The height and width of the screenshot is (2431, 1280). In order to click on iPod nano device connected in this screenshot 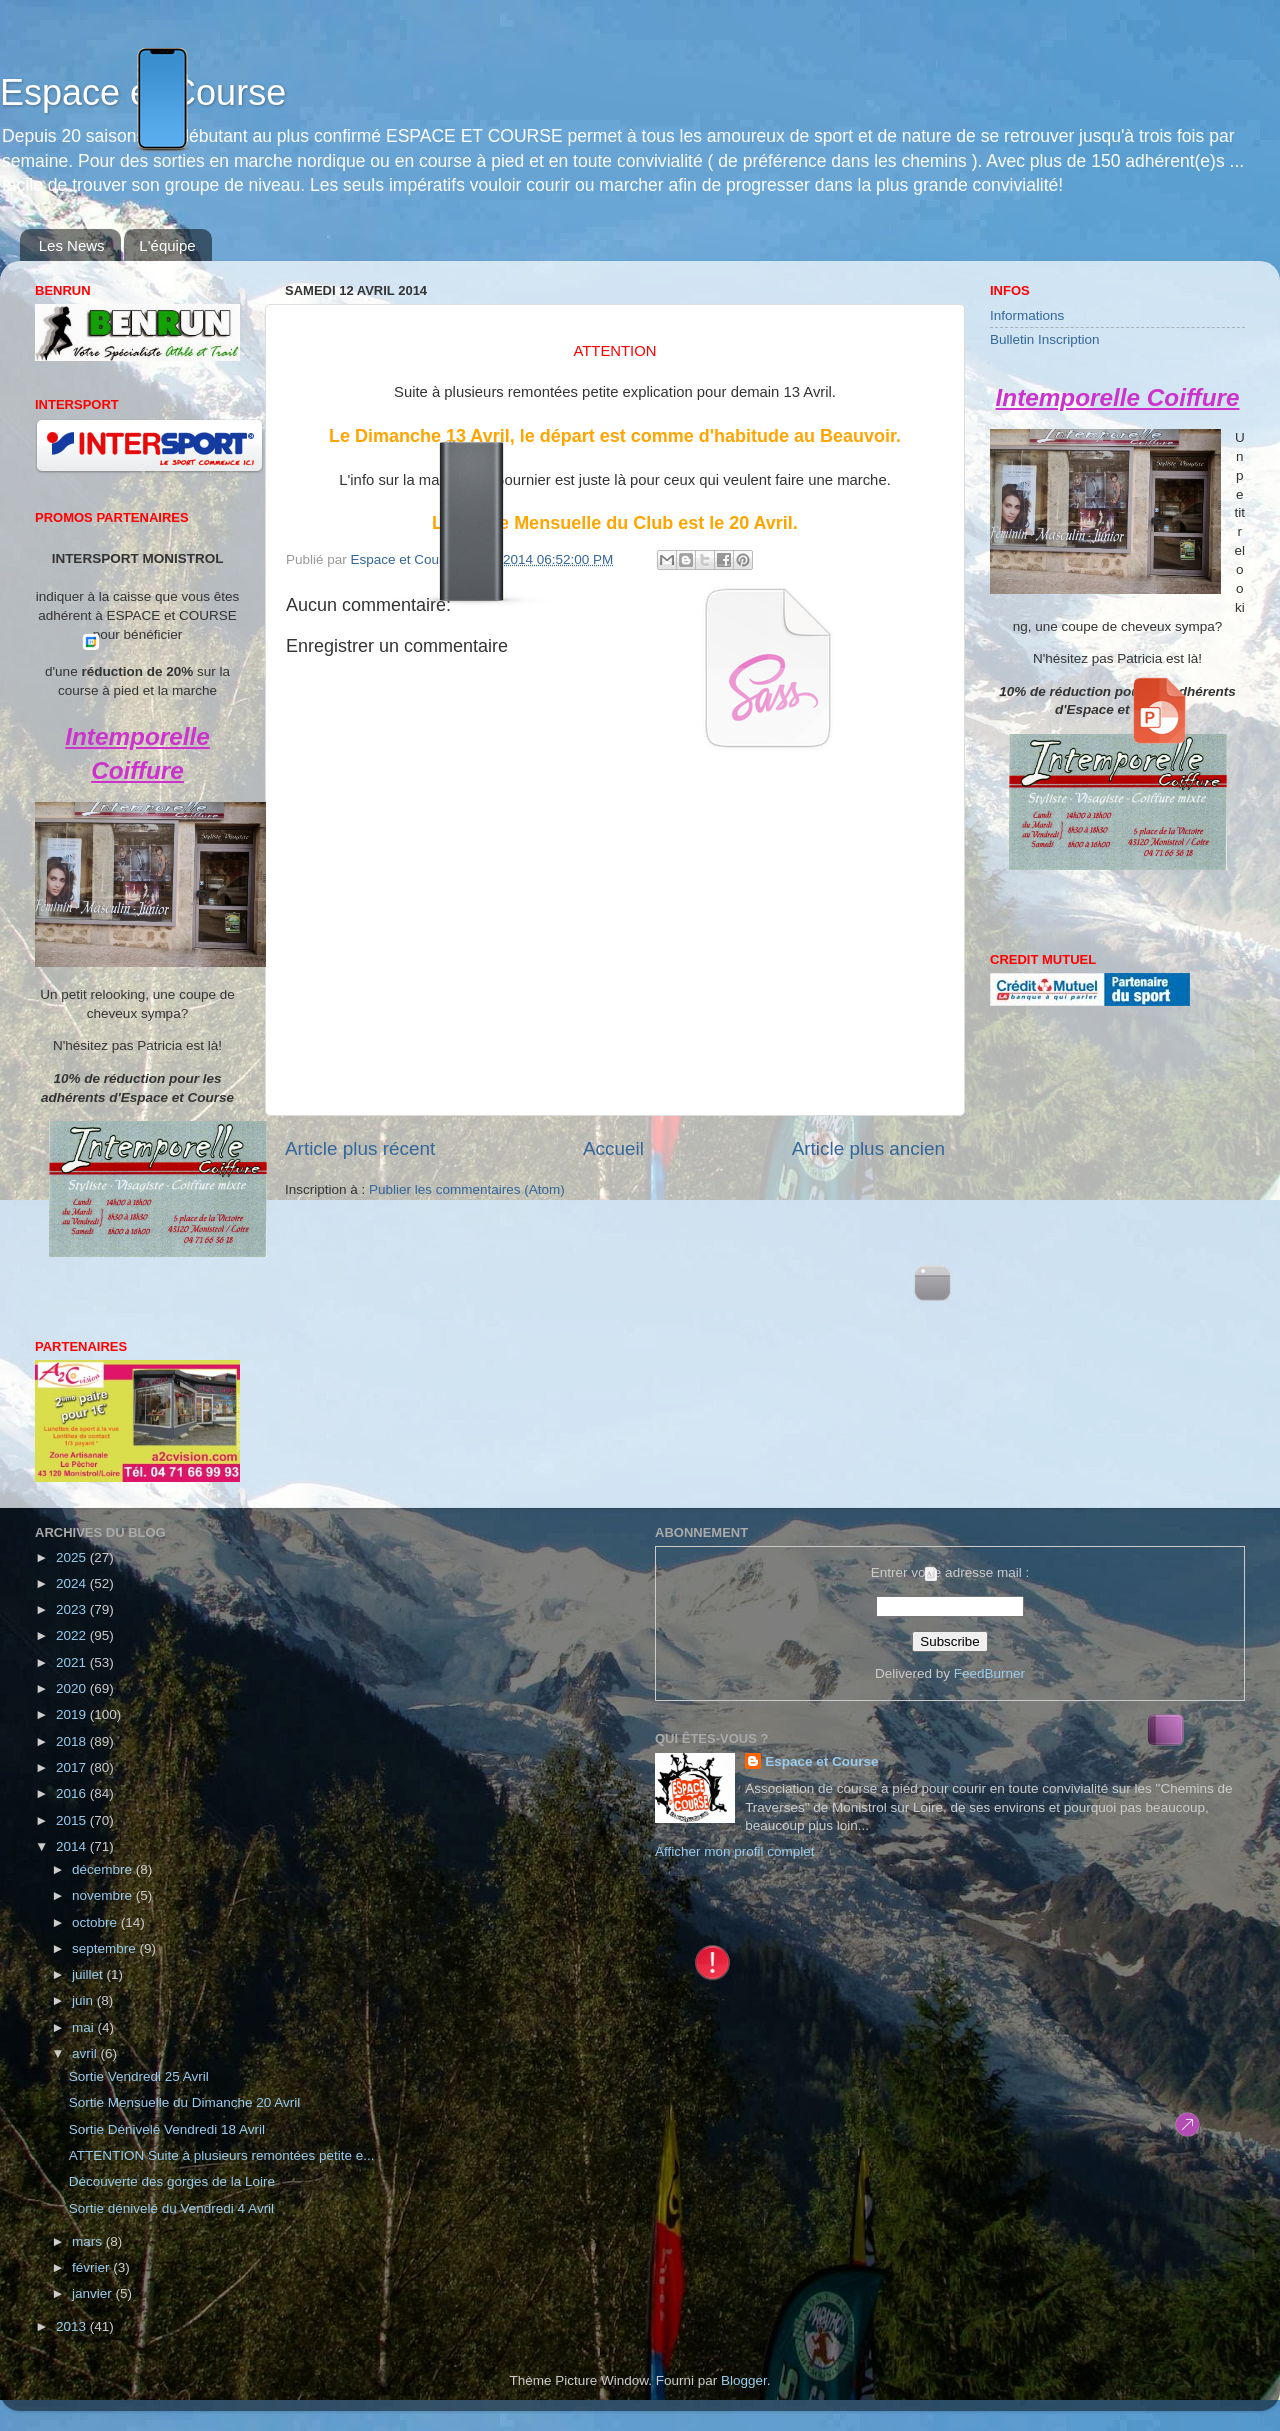, I will do `click(471, 524)`.